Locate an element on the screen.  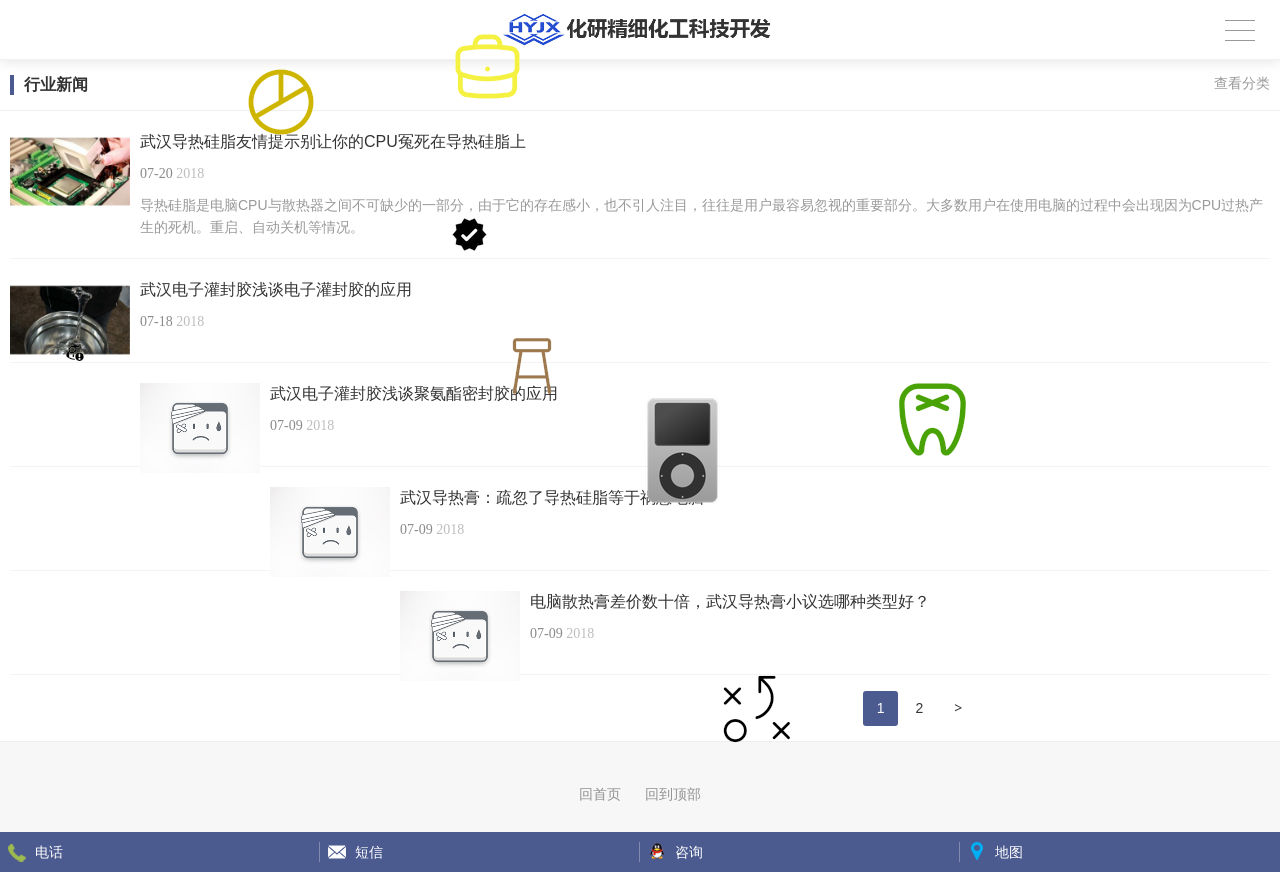
view analytics or statistics breakdown is located at coordinates (281, 102).